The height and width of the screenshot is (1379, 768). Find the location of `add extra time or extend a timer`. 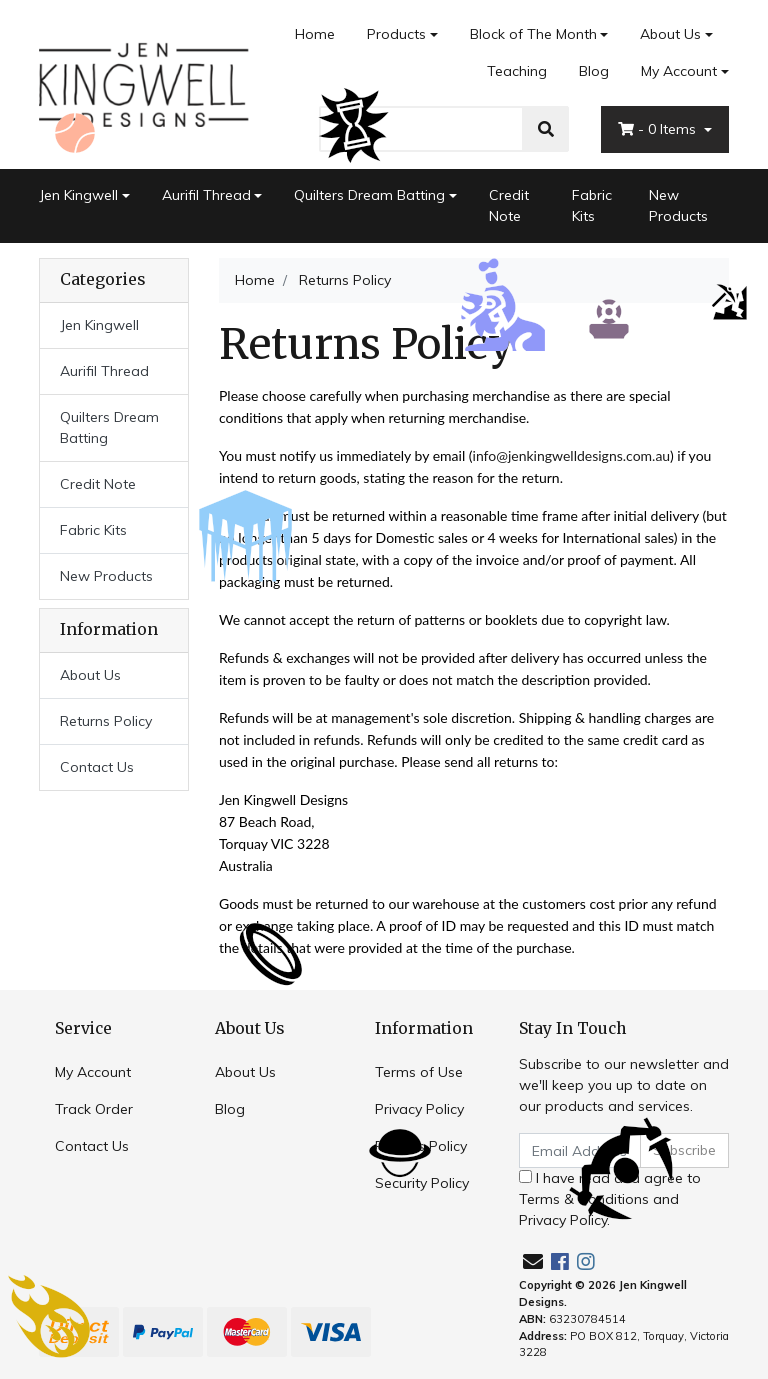

add extra time or extend a timer is located at coordinates (353, 125).